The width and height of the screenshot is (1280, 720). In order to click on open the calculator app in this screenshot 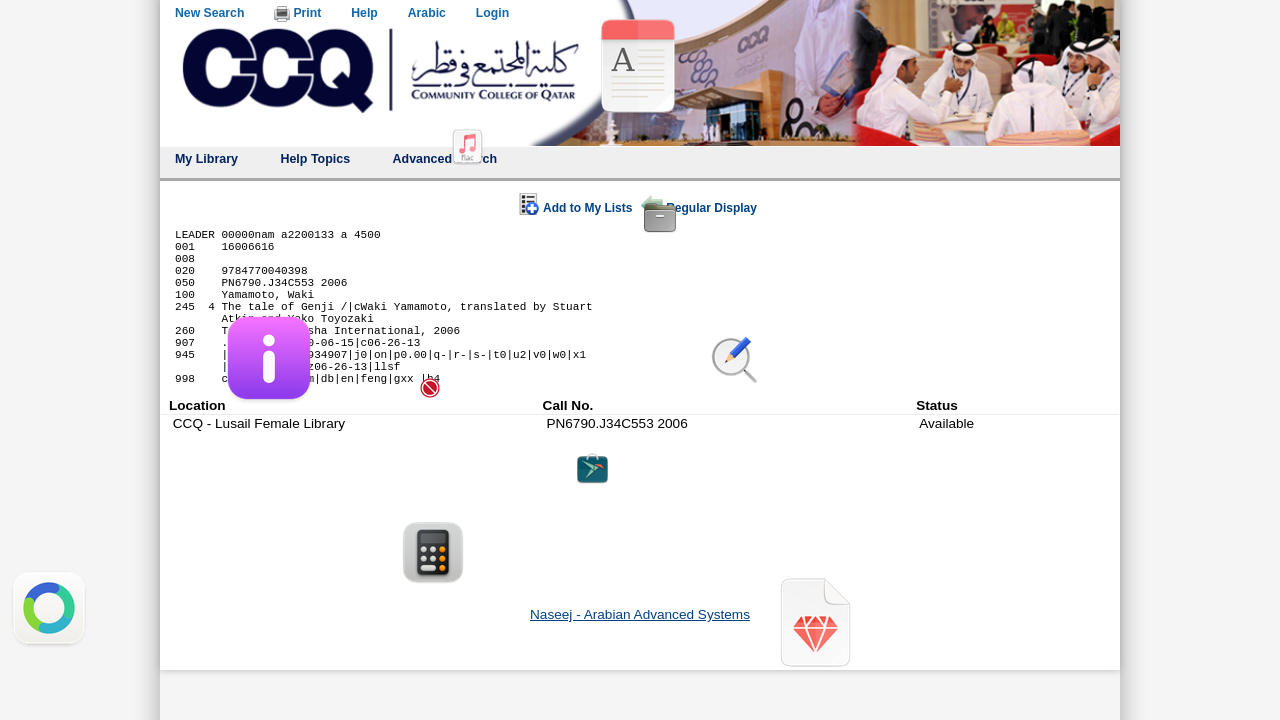, I will do `click(433, 552)`.